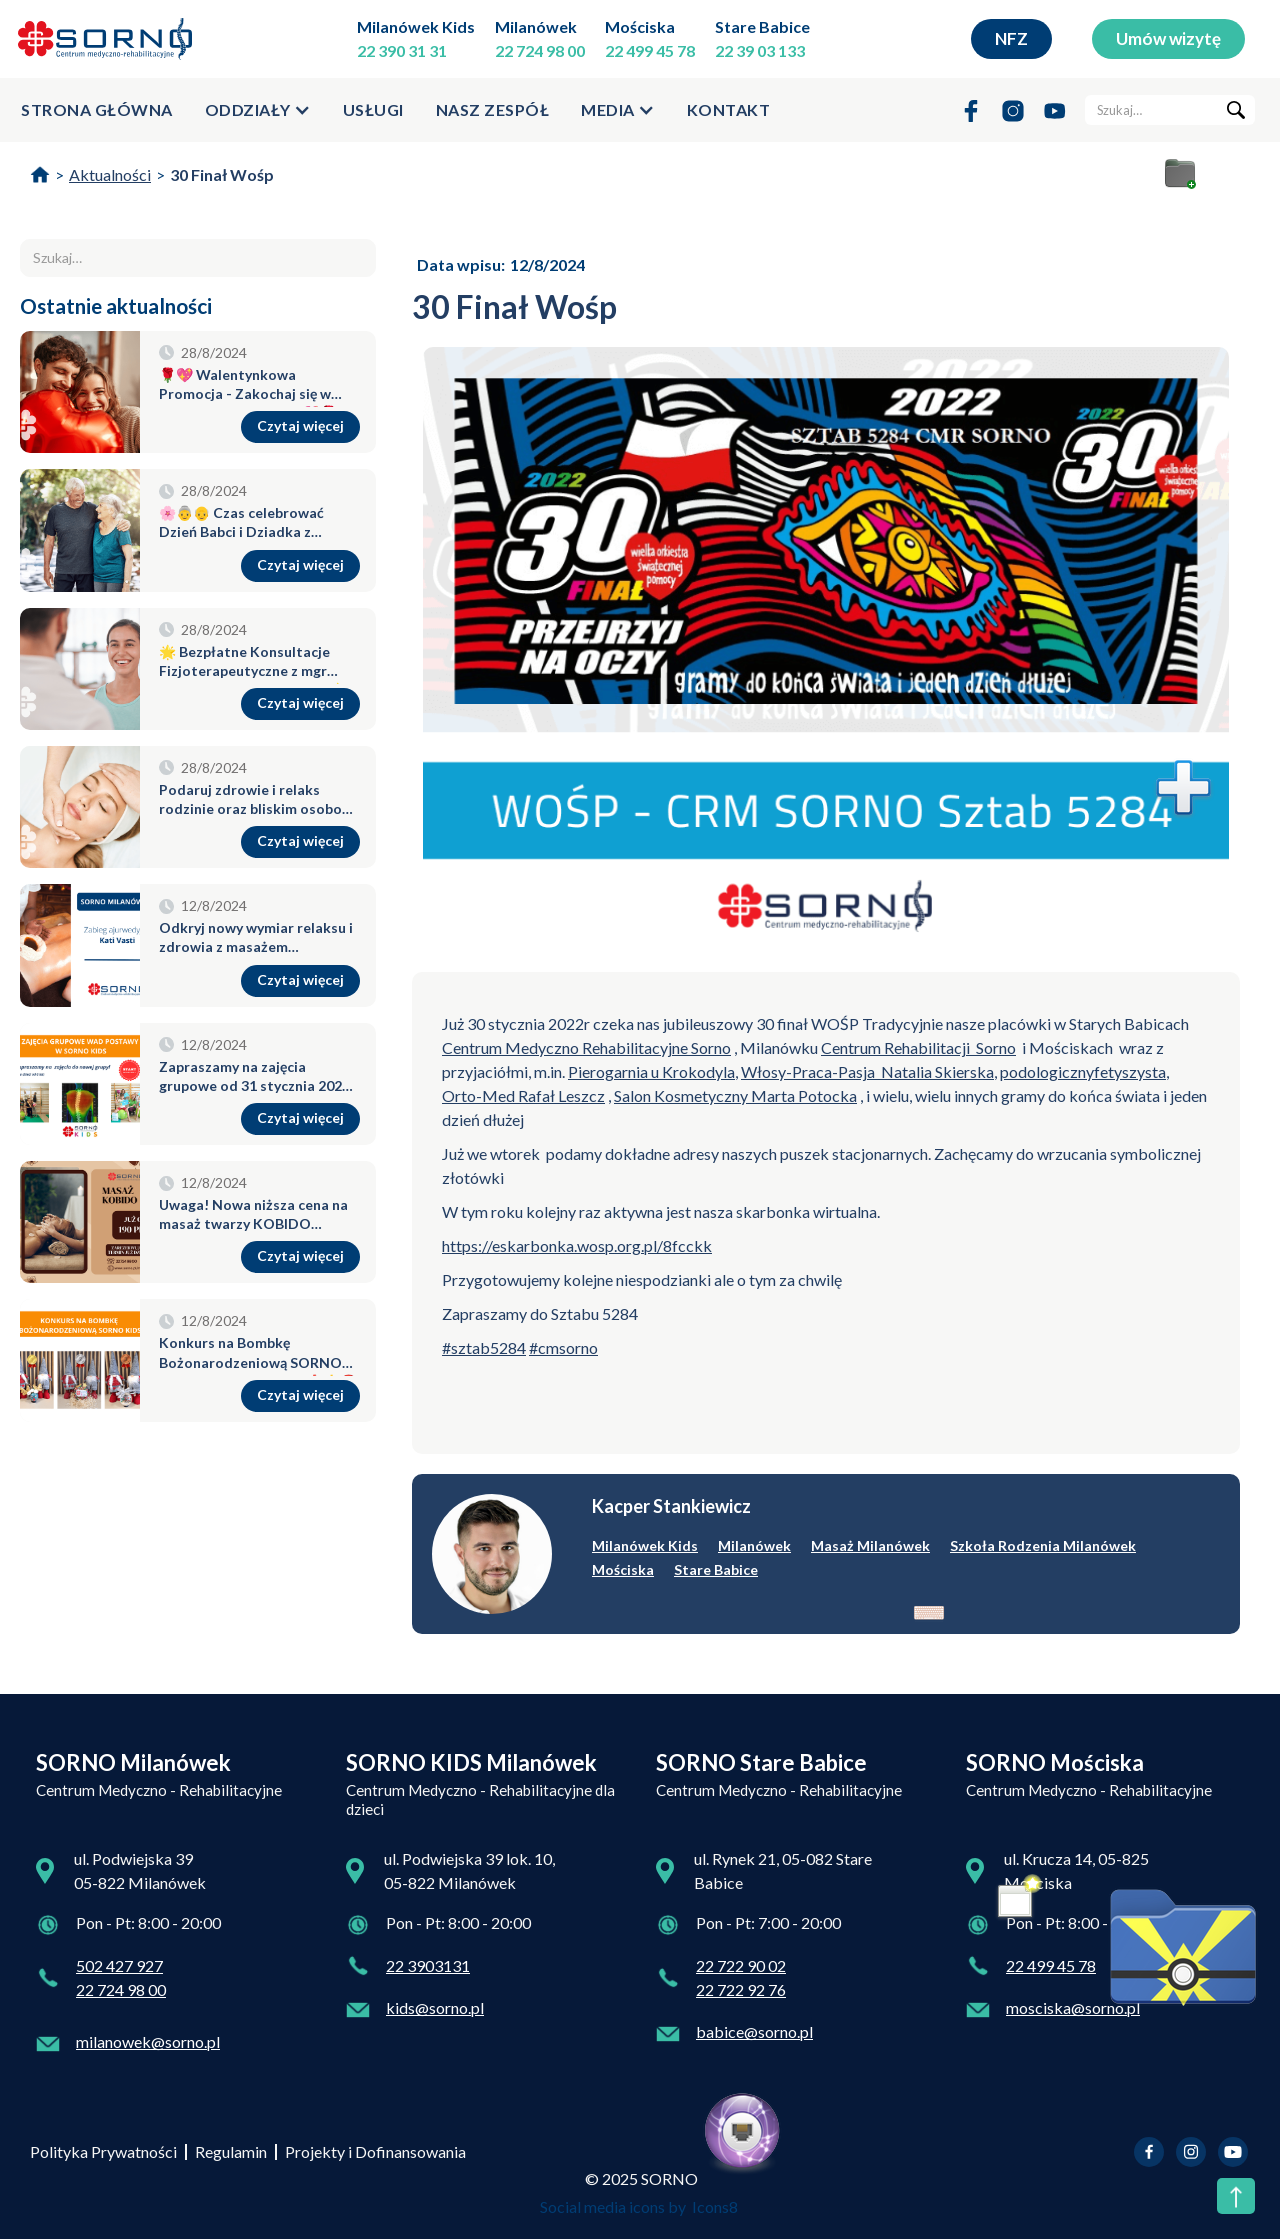 The width and height of the screenshot is (1280, 2239). Describe the element at coordinates (1132, 735) in the screenshot. I see `create a new folder` at that location.